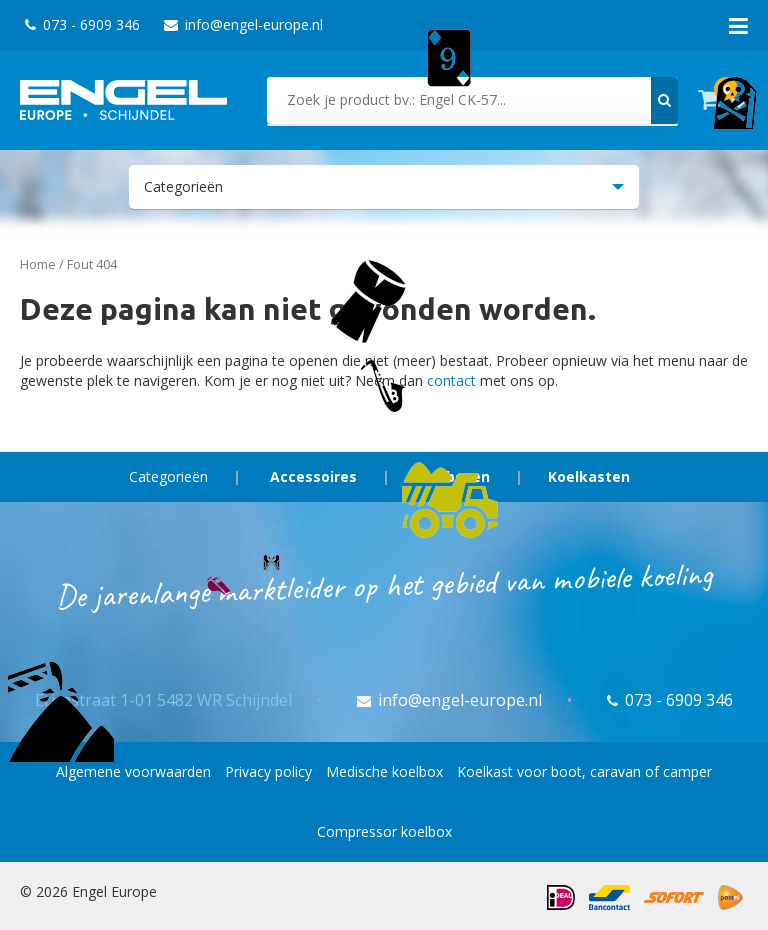 The width and height of the screenshot is (768, 930). What do you see at coordinates (449, 58) in the screenshot?
I see `nine of diamonds playing card` at bounding box center [449, 58].